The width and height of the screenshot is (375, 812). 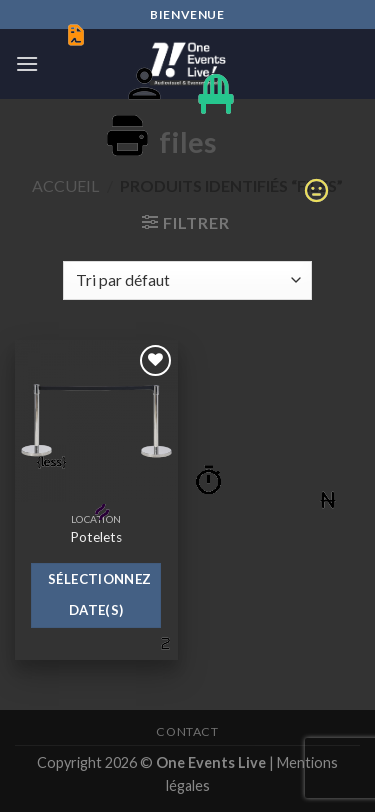 I want to click on hotjar analytics and feedback tool logo, so click(x=102, y=512).